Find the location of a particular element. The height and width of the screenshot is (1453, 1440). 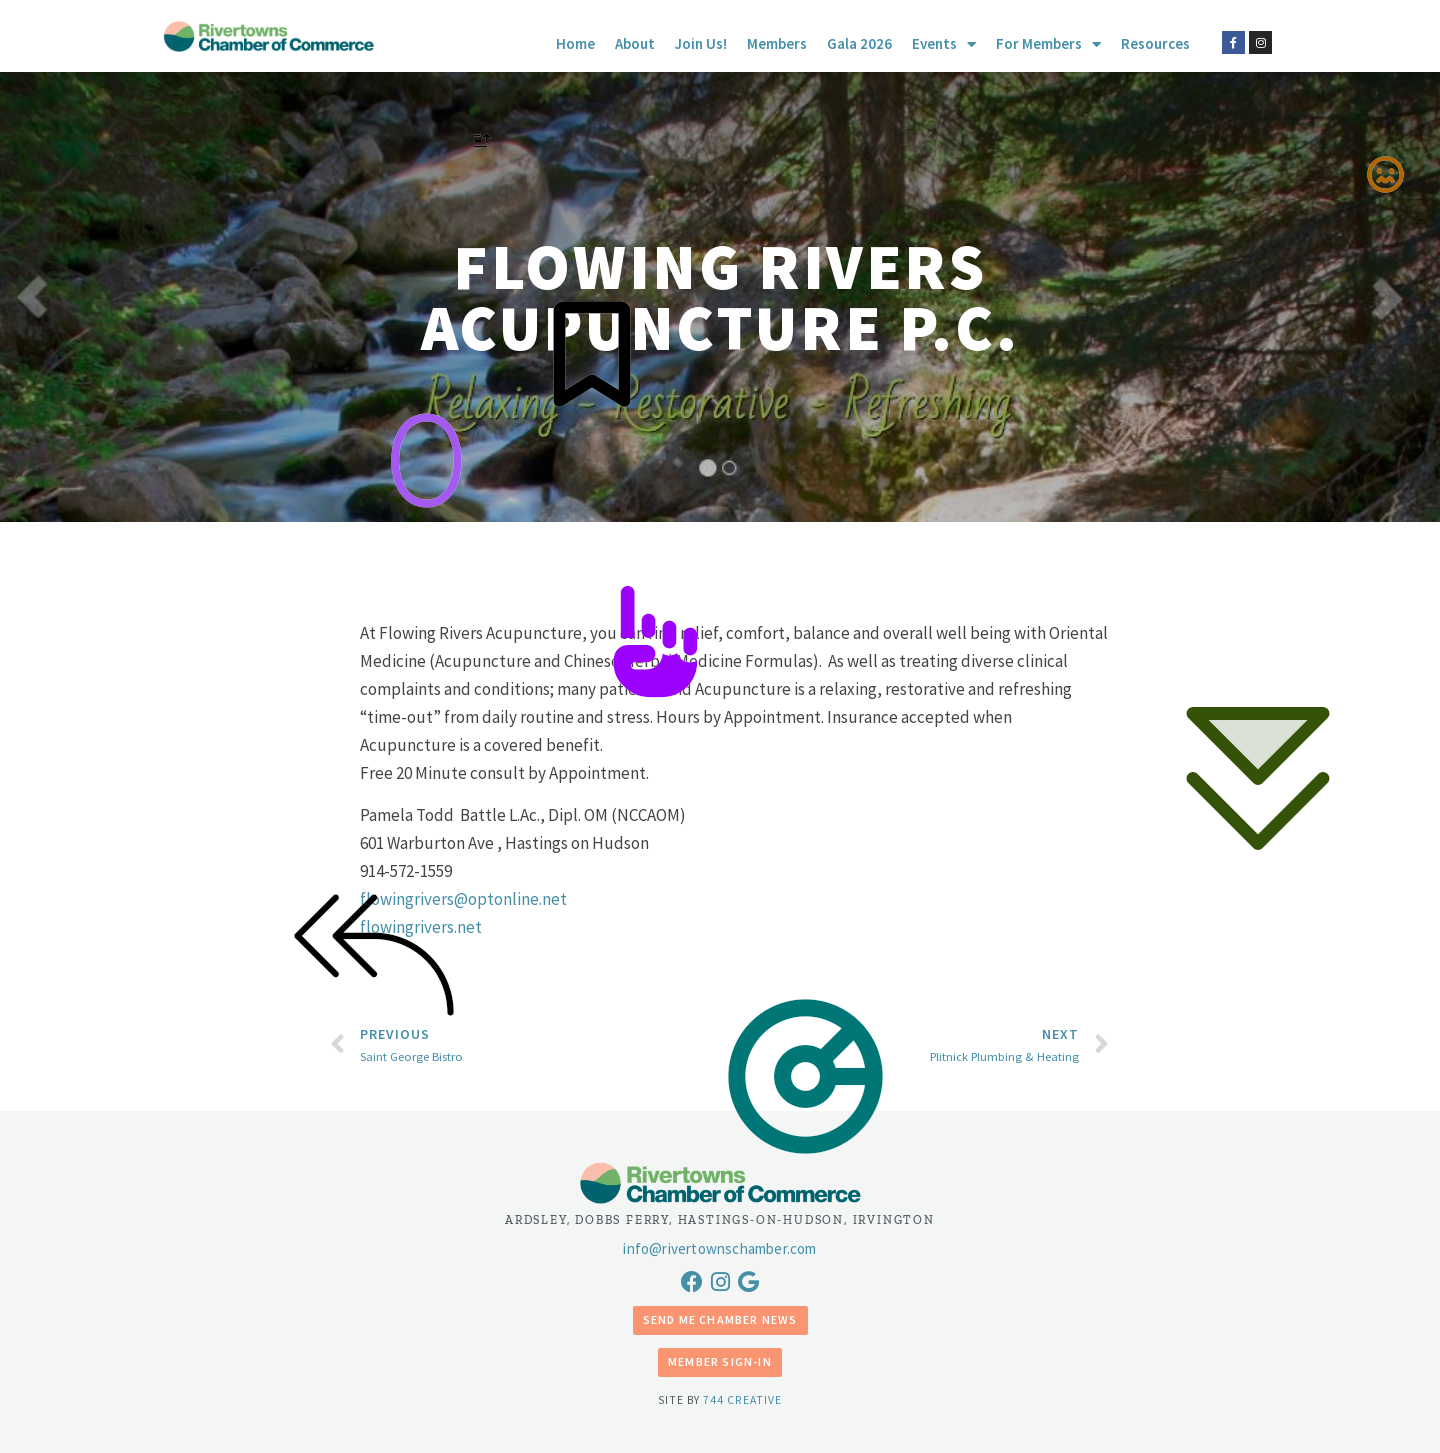

expand content or show more items below is located at coordinates (1258, 772).